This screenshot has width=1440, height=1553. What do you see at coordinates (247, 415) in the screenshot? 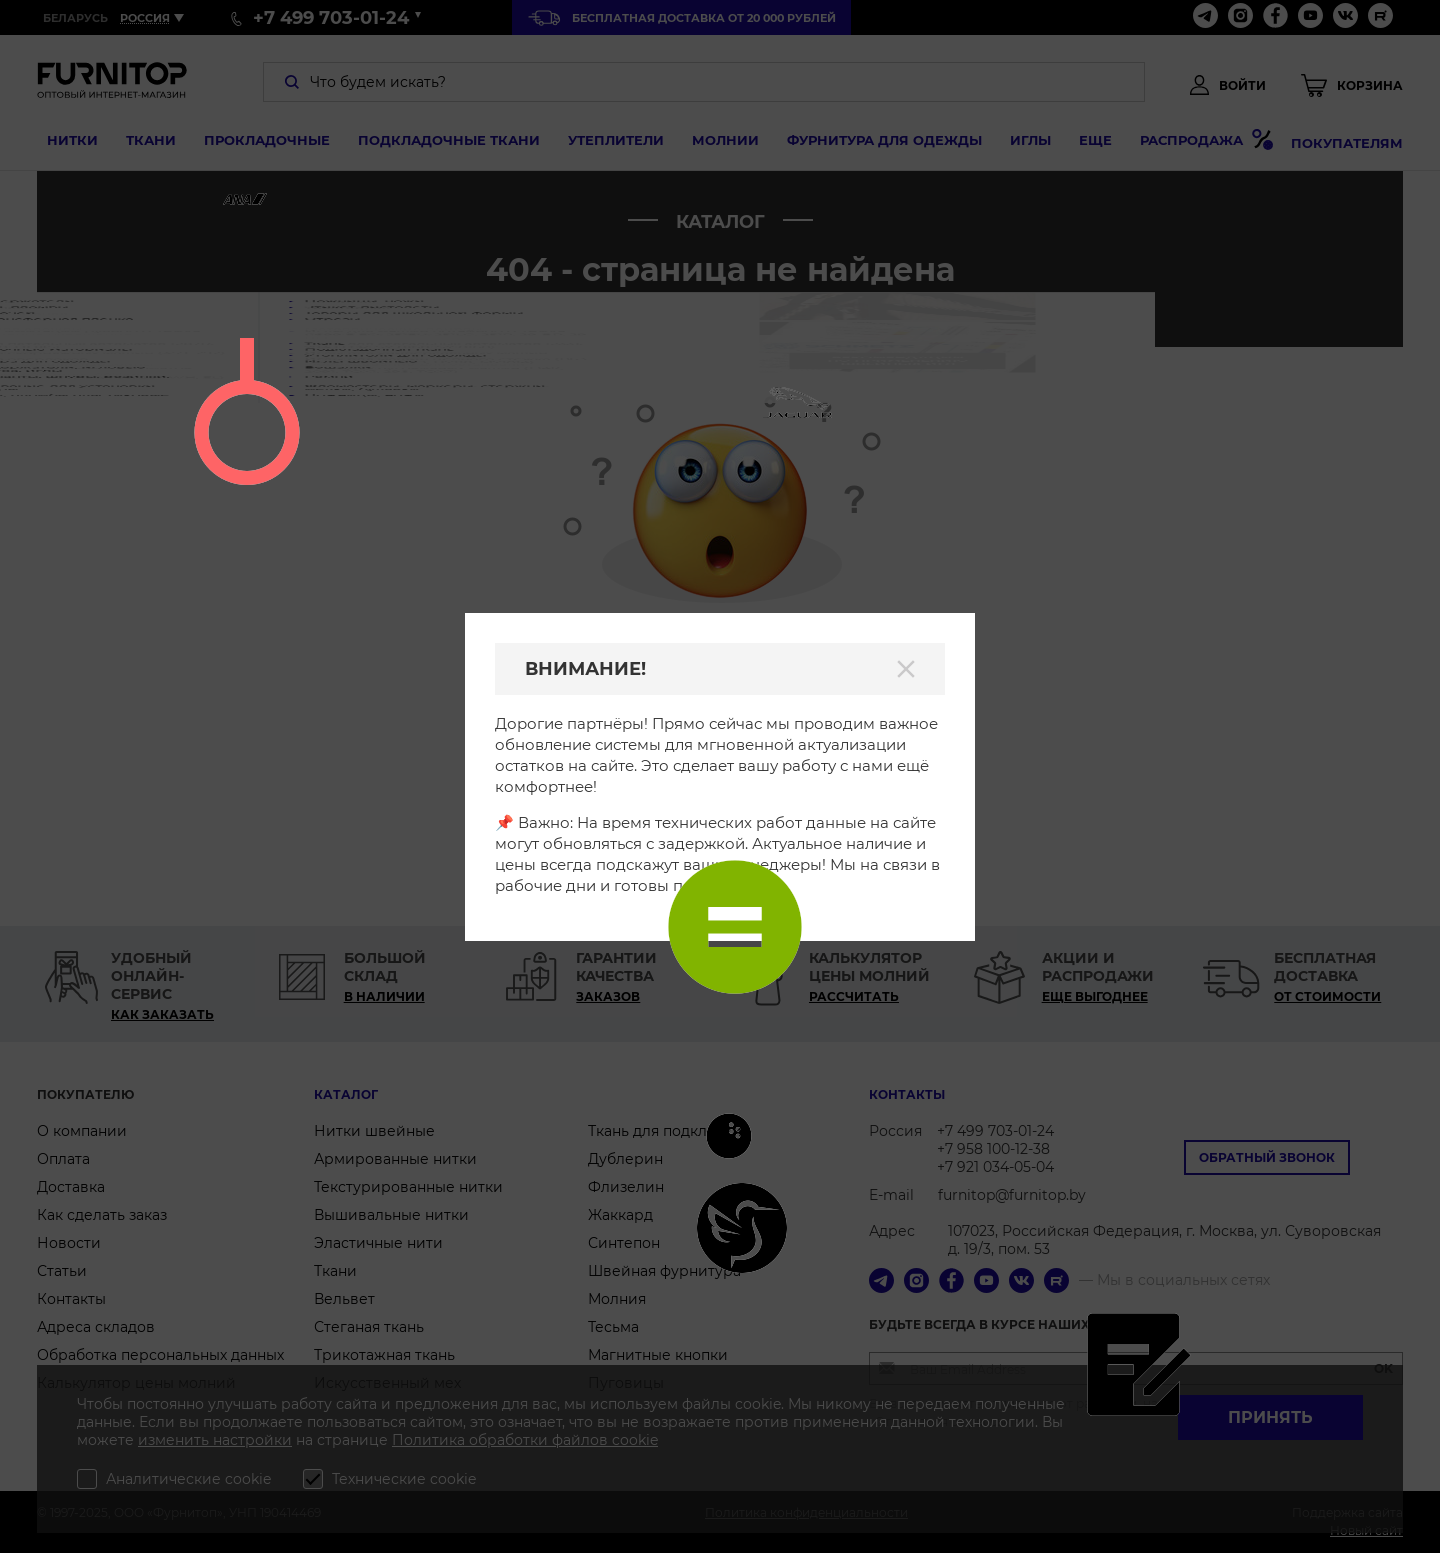
I see `select genderless or non-binary gender option` at bounding box center [247, 415].